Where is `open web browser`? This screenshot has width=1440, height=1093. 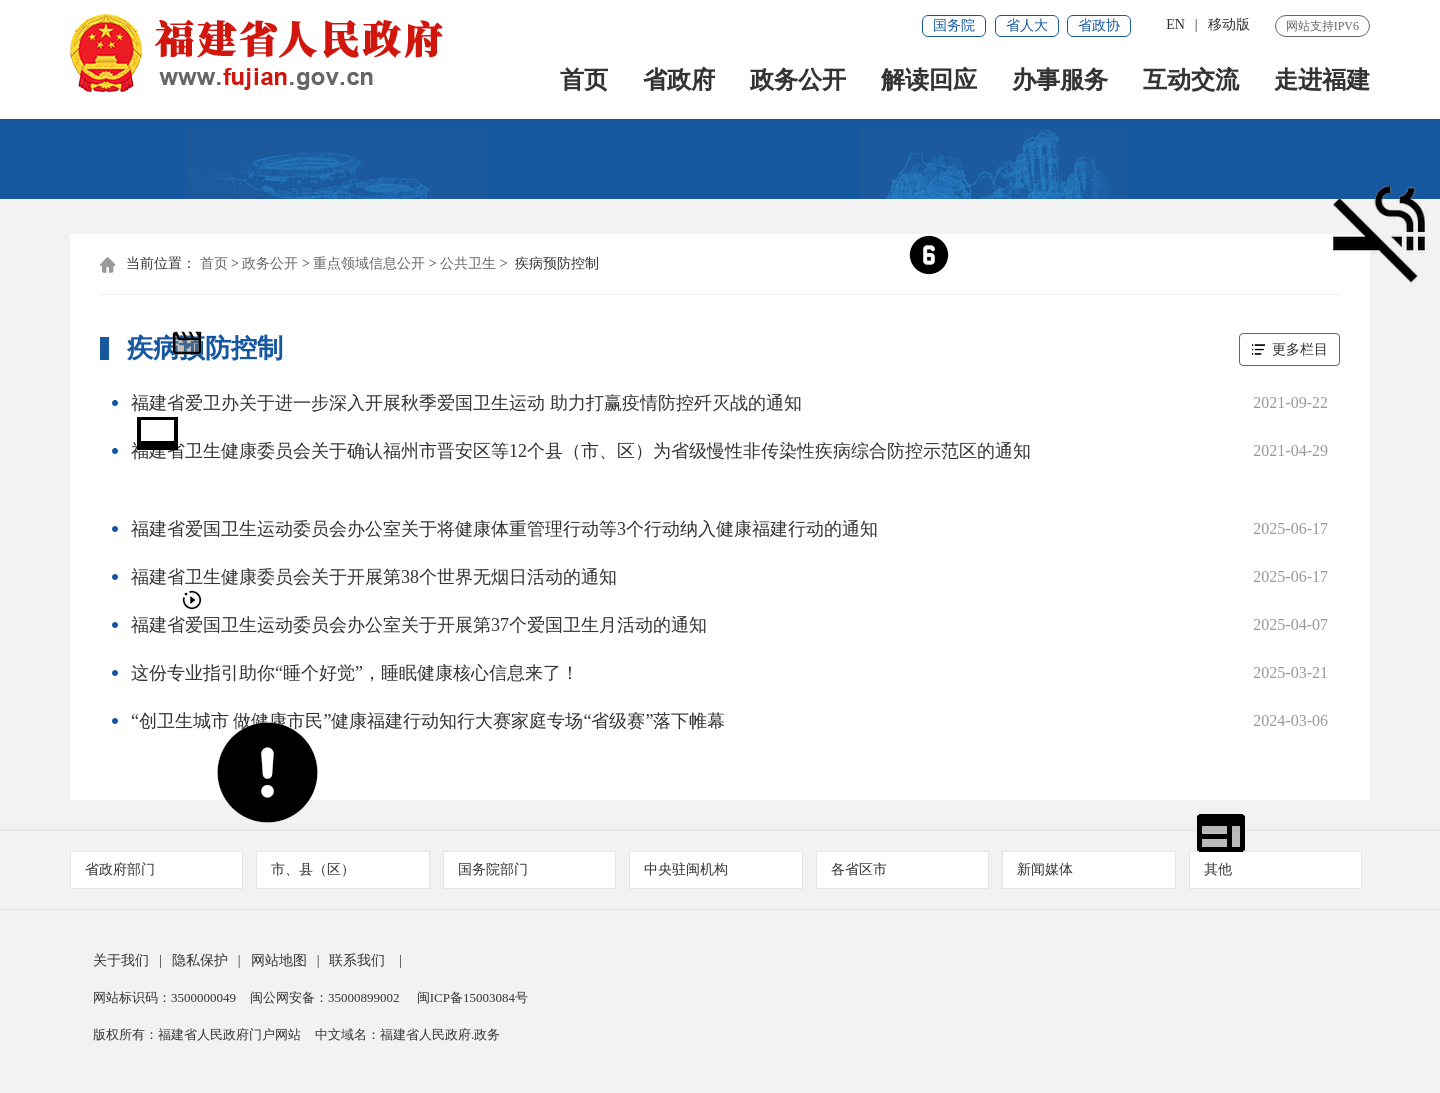
open web browser is located at coordinates (1221, 833).